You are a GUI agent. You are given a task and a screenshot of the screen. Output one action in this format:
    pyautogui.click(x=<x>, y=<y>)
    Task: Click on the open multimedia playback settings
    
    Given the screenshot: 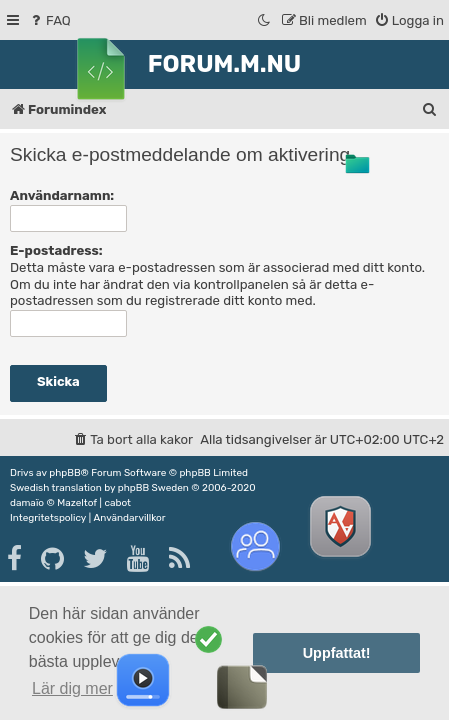 What is the action you would take?
    pyautogui.click(x=143, y=681)
    